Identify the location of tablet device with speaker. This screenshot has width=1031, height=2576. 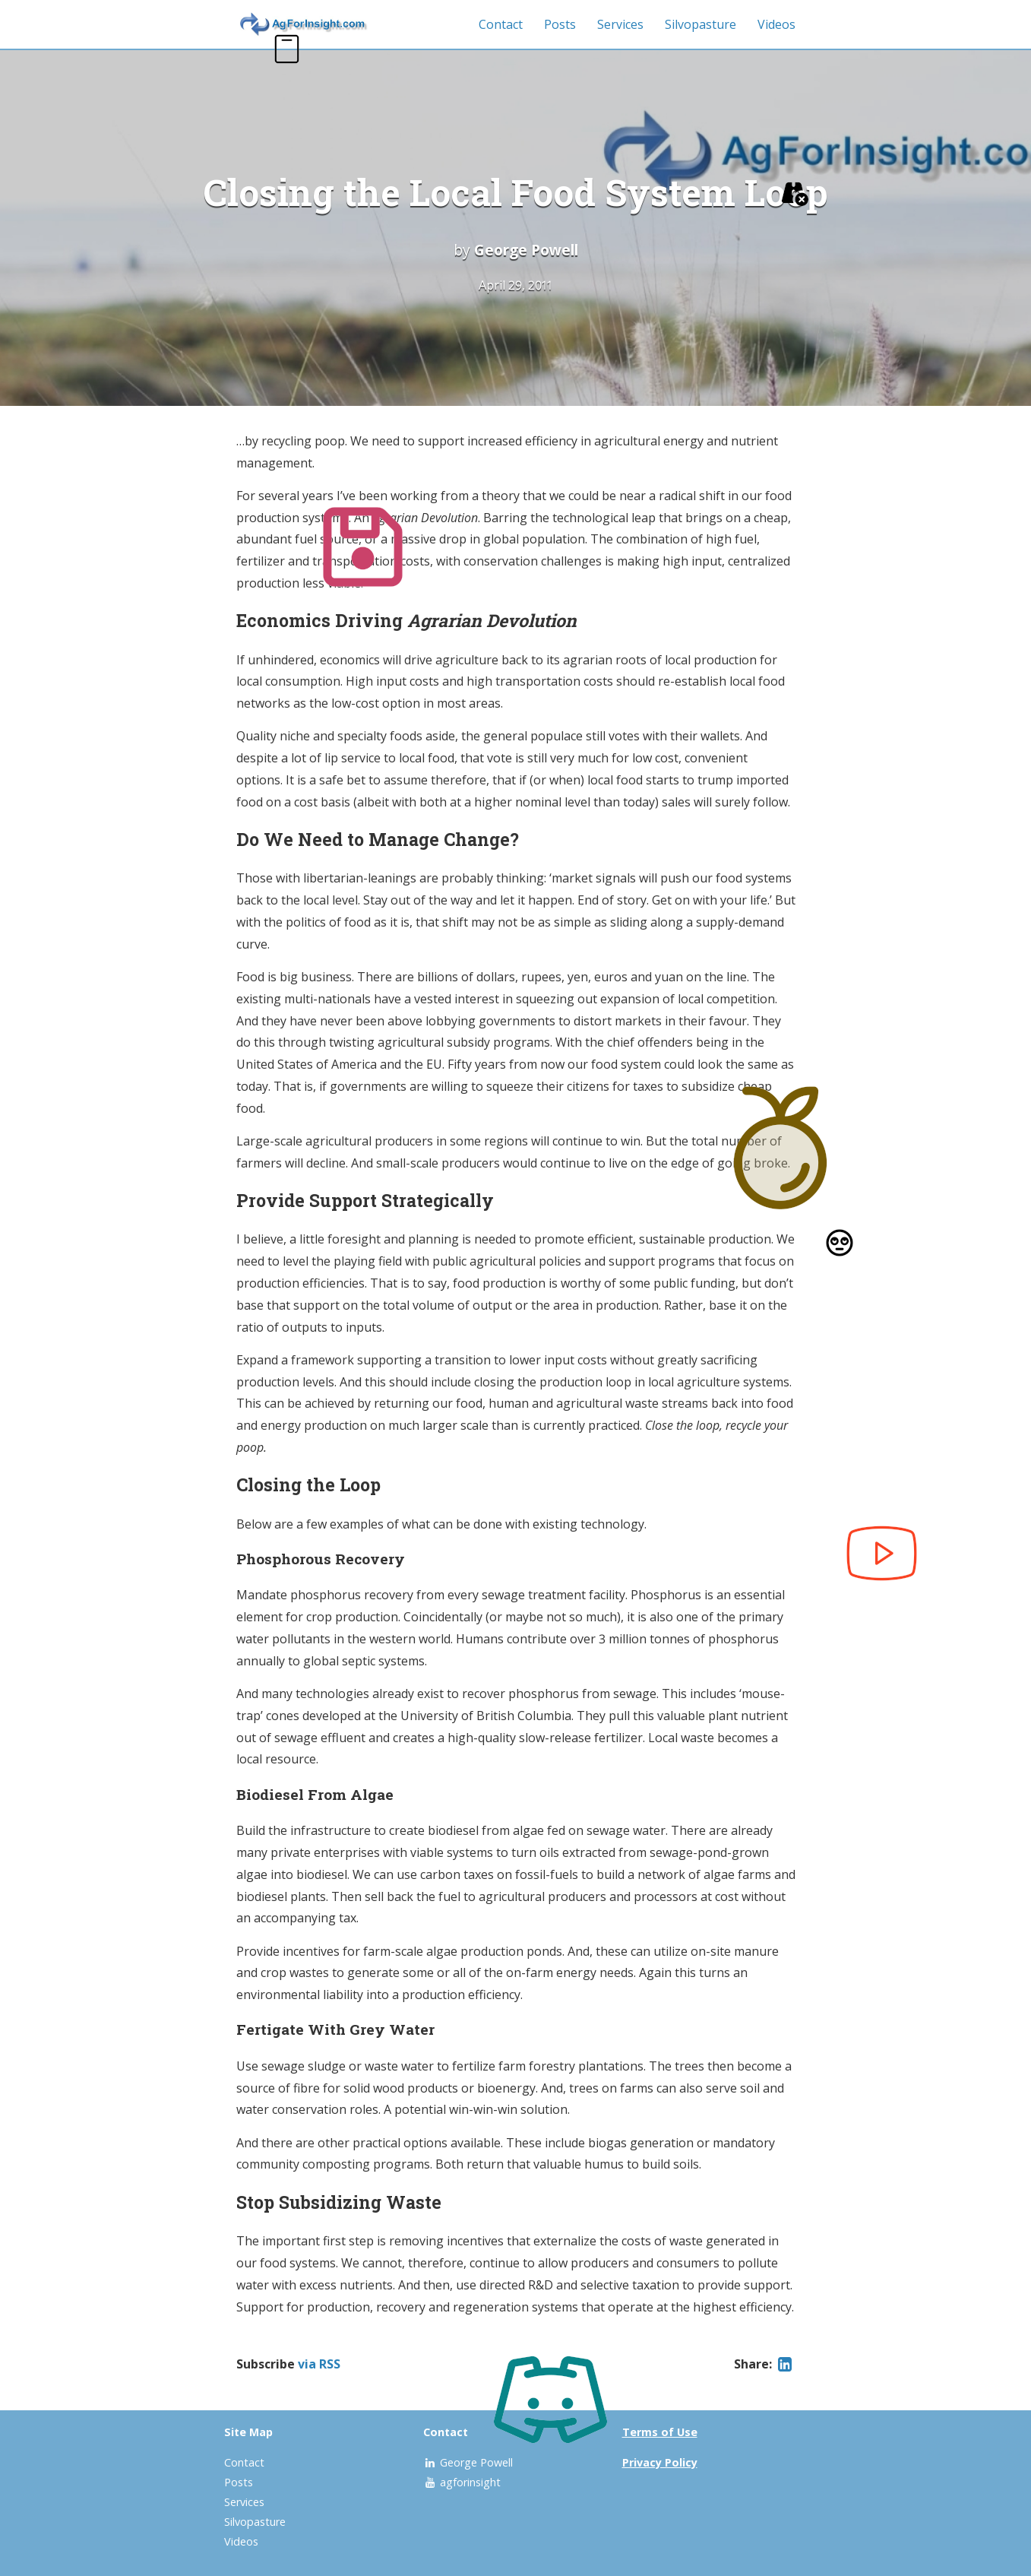
(286, 49).